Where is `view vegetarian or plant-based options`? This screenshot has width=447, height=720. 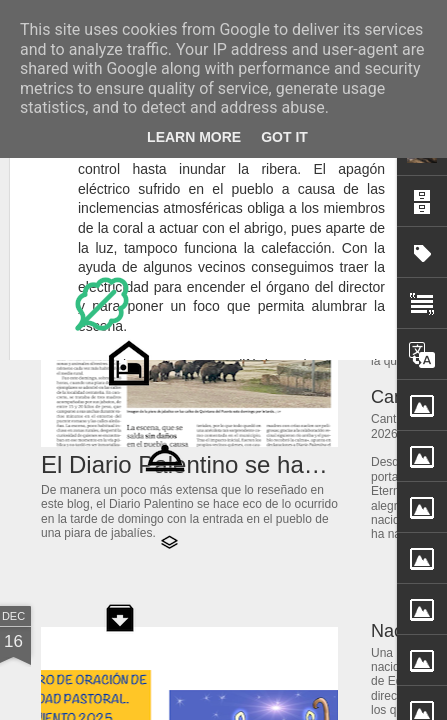
view vegetarian or plant-based options is located at coordinates (102, 304).